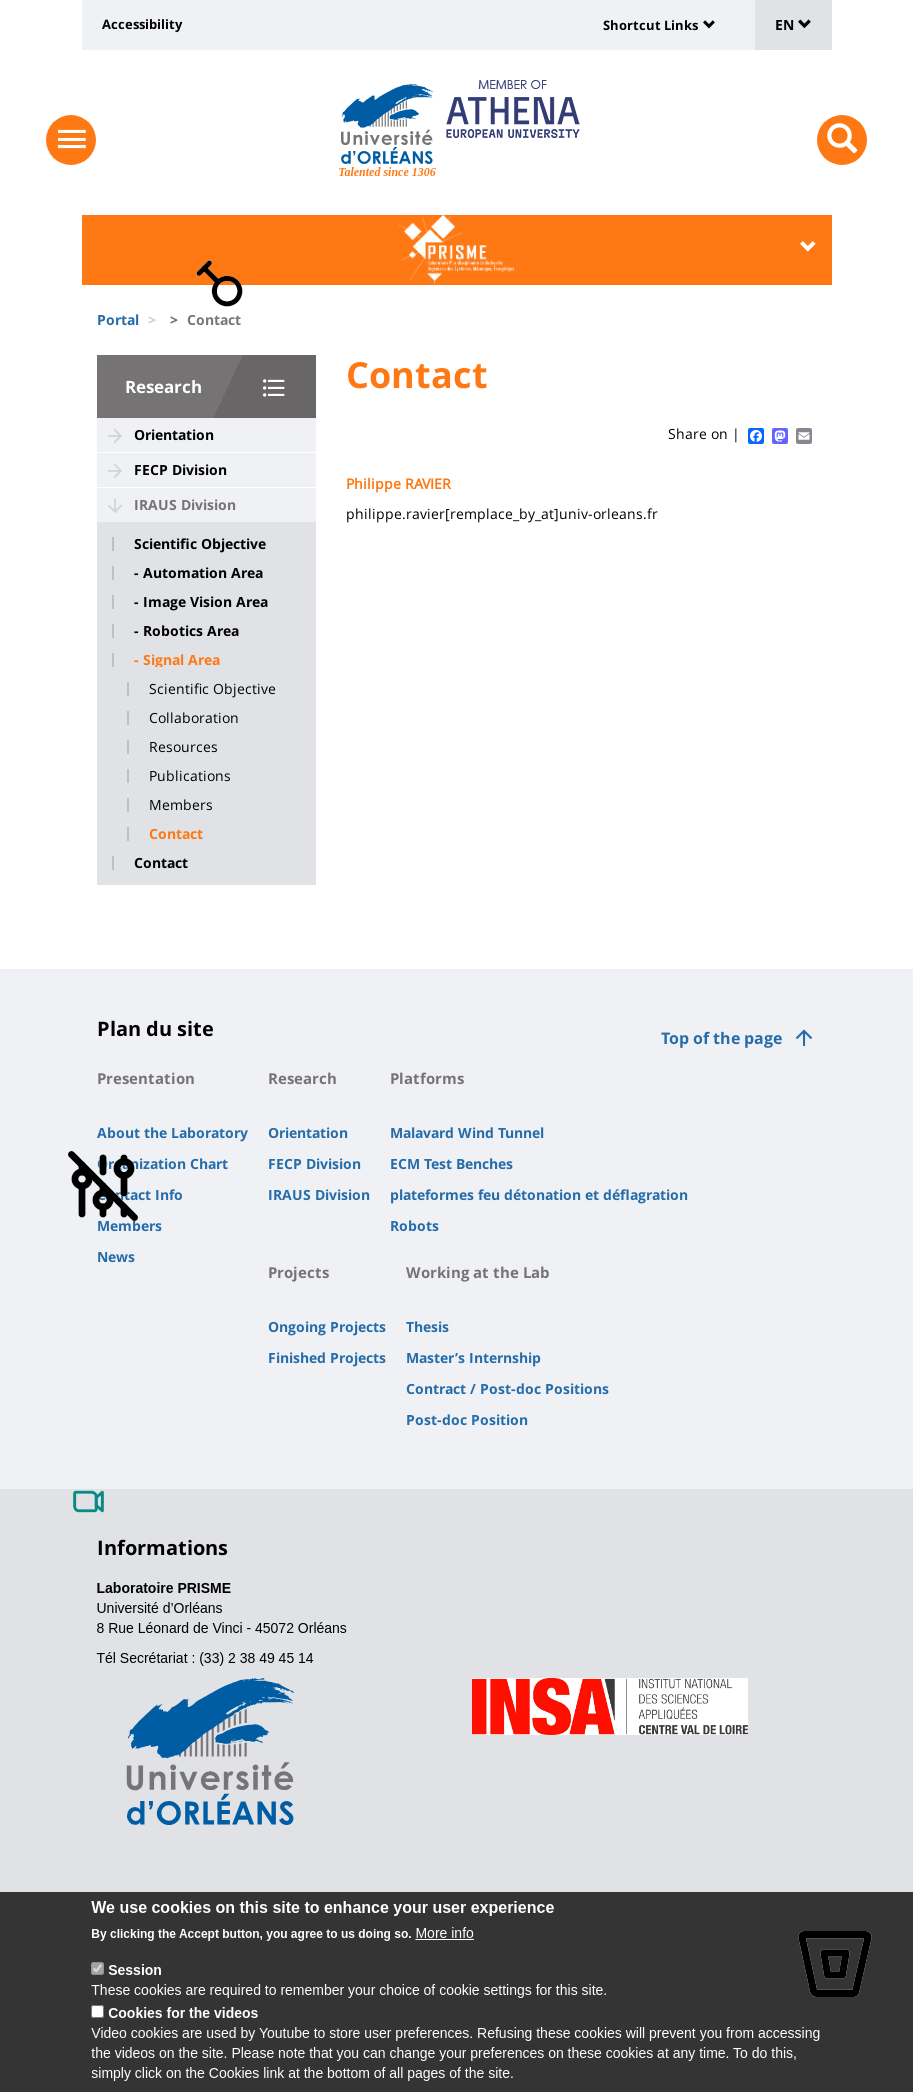 This screenshot has width=913, height=2092. Describe the element at coordinates (219, 283) in the screenshot. I see `indicates travesti gender identity` at that location.